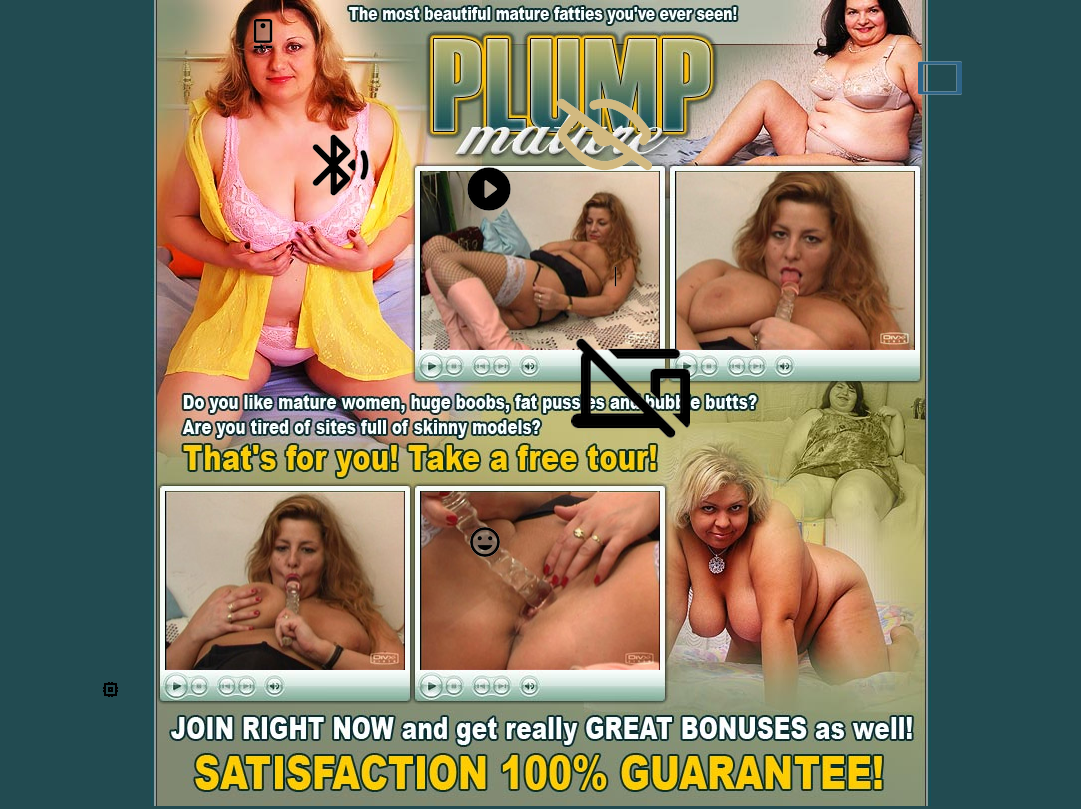 The width and height of the screenshot is (1081, 809). I want to click on vertical divider or separator between UI elements, so click(615, 276).